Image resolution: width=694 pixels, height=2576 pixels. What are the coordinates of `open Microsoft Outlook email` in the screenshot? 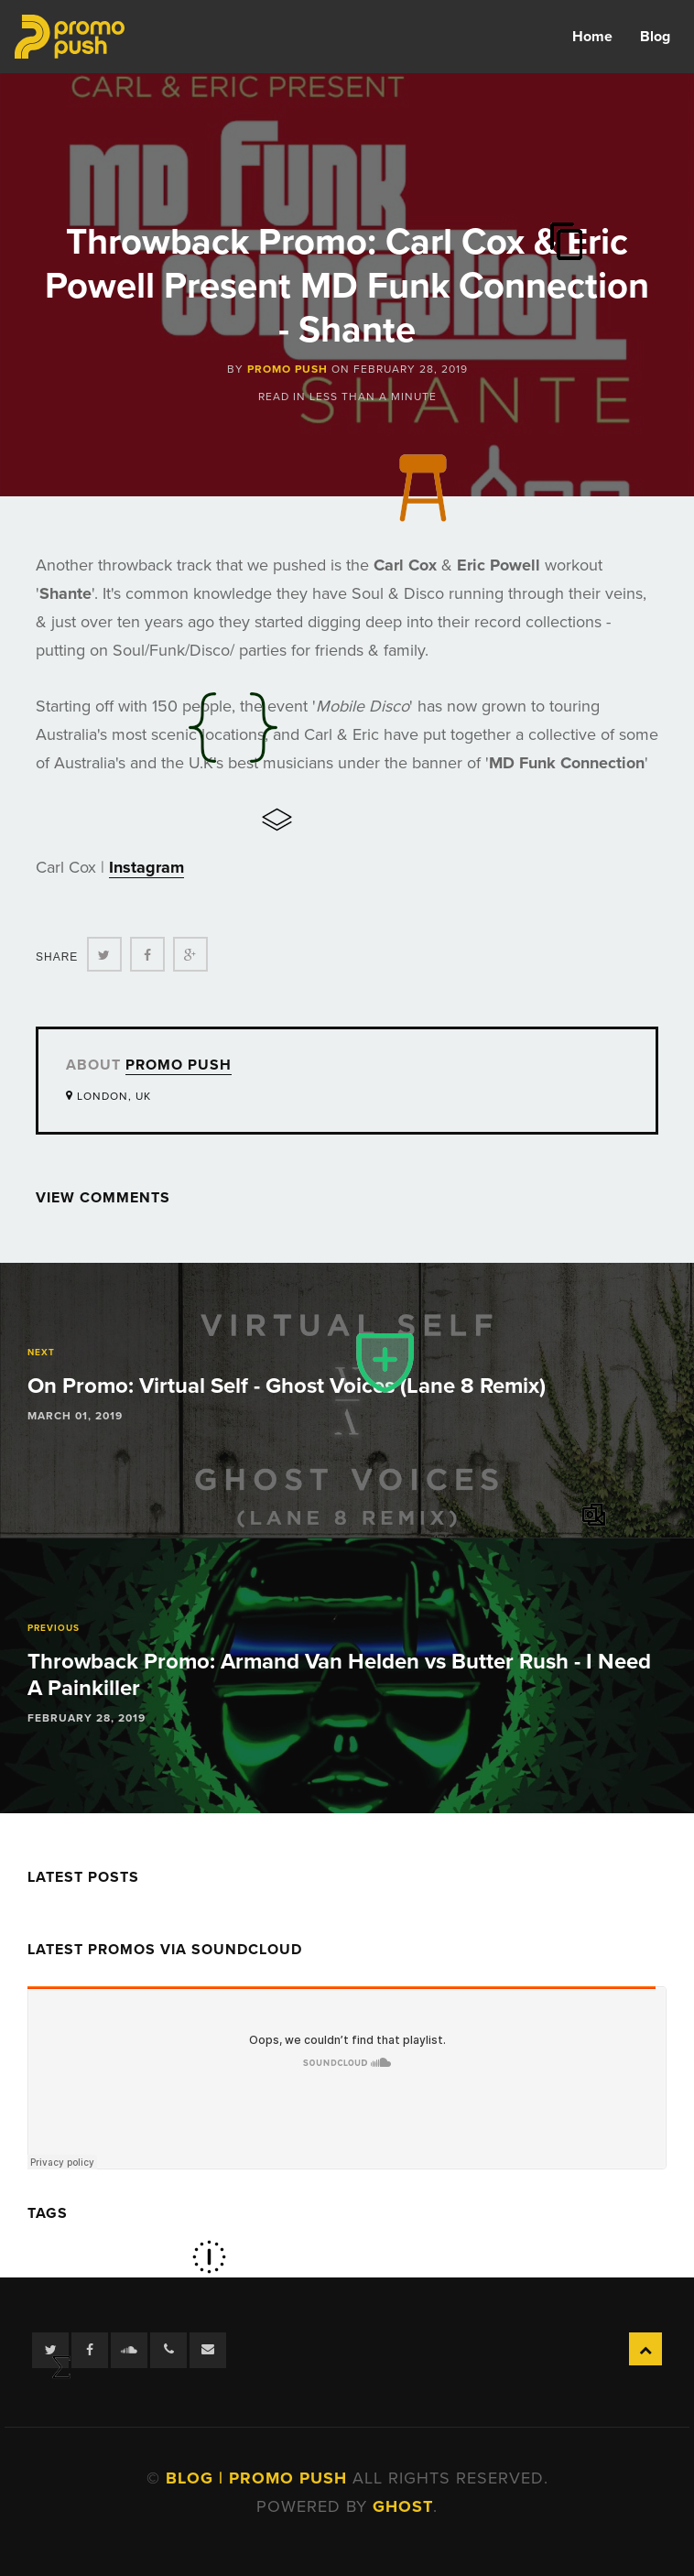 It's located at (594, 1515).